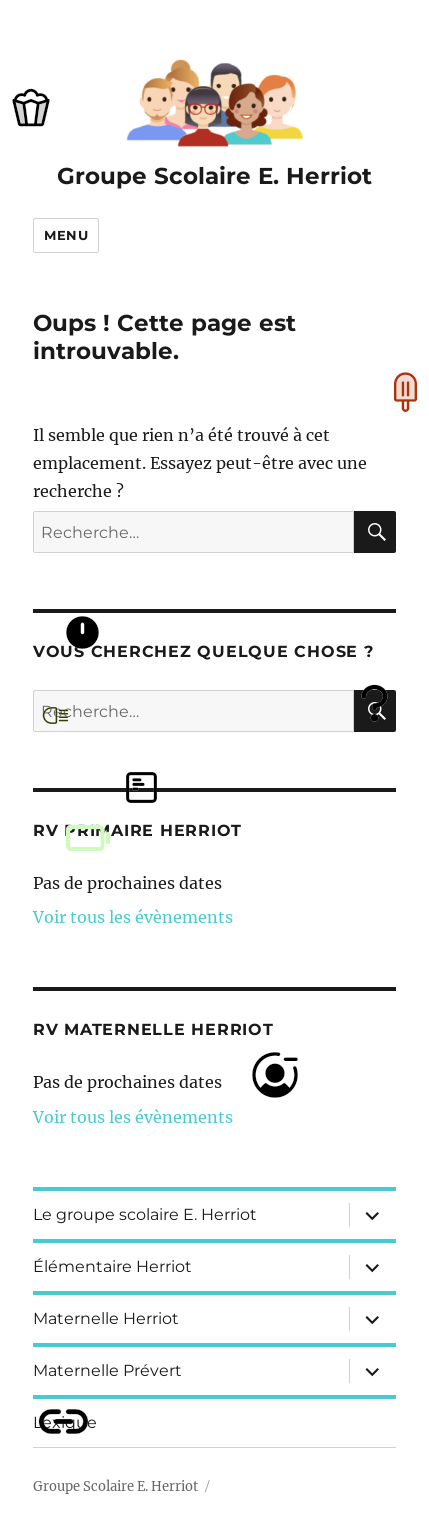 The image size is (429, 1525). I want to click on access dessert or frozen treats category, so click(405, 391).